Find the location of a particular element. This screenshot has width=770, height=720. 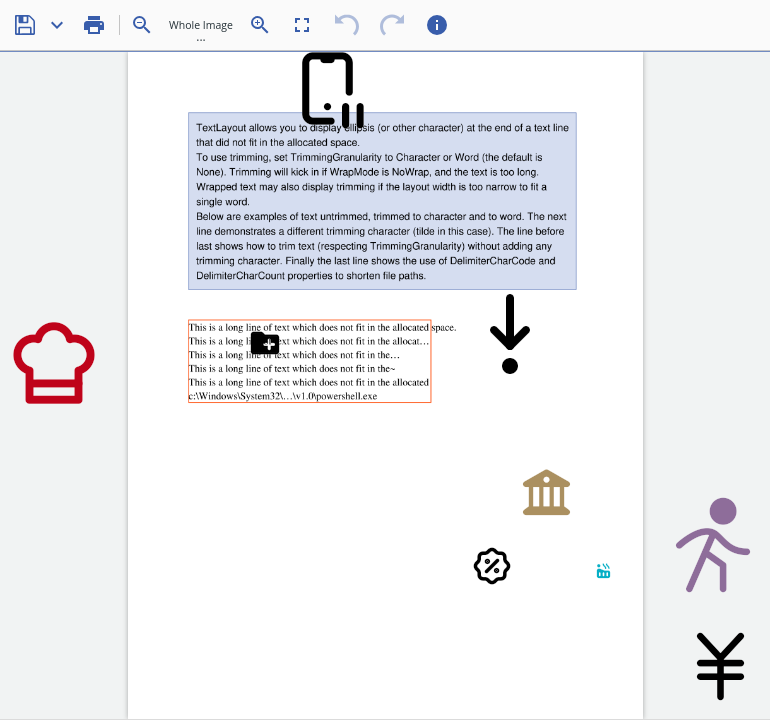

access cooking or recipe features is located at coordinates (54, 363).